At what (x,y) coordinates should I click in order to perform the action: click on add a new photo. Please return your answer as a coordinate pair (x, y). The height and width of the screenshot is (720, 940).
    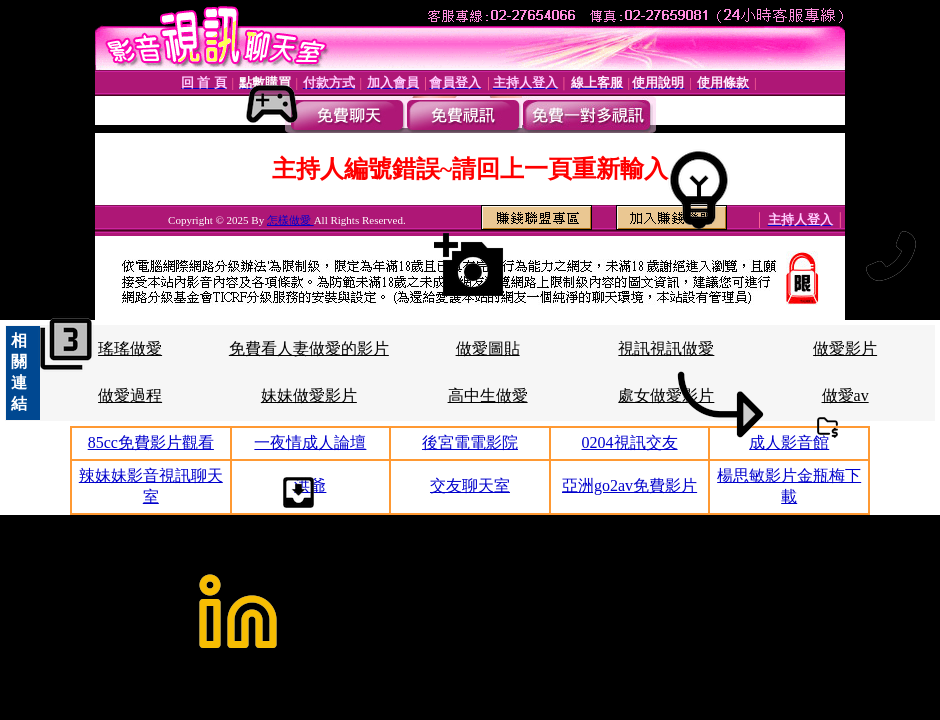
    Looking at the image, I should click on (470, 266).